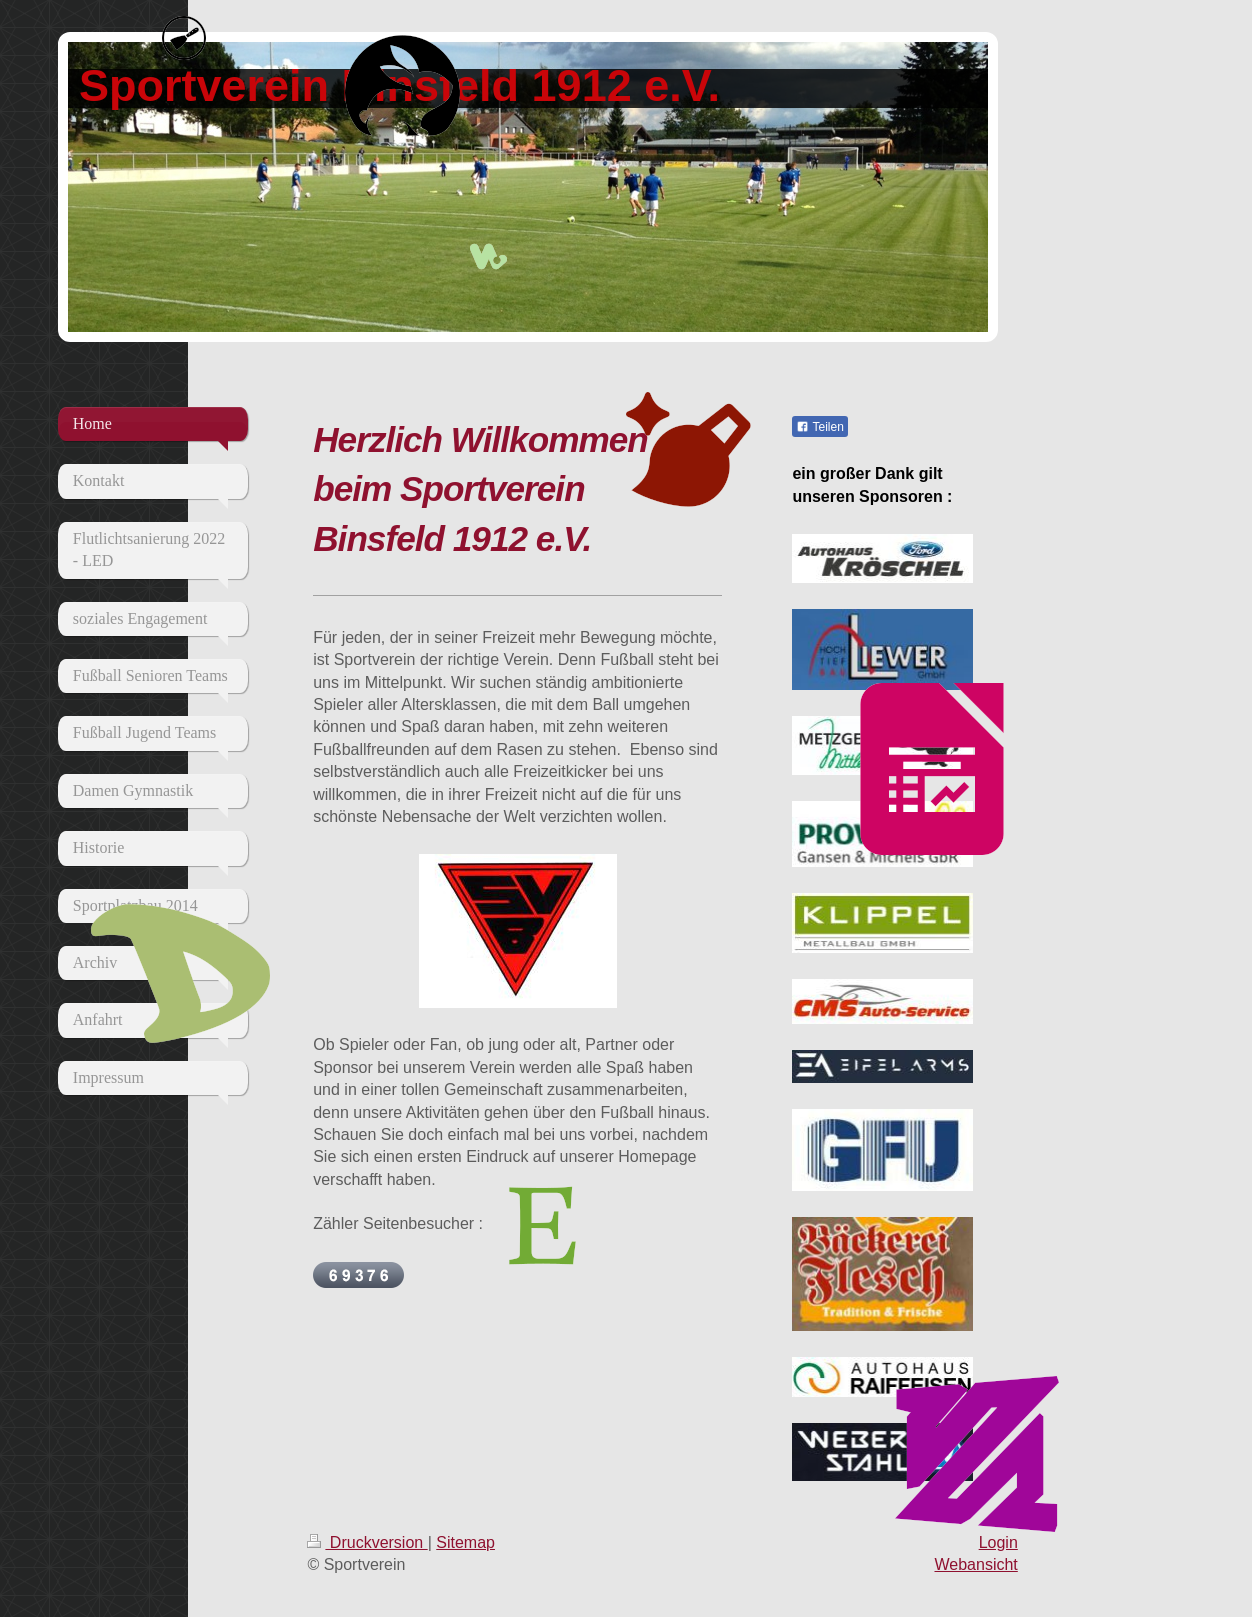  Describe the element at coordinates (488, 256) in the screenshot. I see `netim domain registrar logo` at that location.